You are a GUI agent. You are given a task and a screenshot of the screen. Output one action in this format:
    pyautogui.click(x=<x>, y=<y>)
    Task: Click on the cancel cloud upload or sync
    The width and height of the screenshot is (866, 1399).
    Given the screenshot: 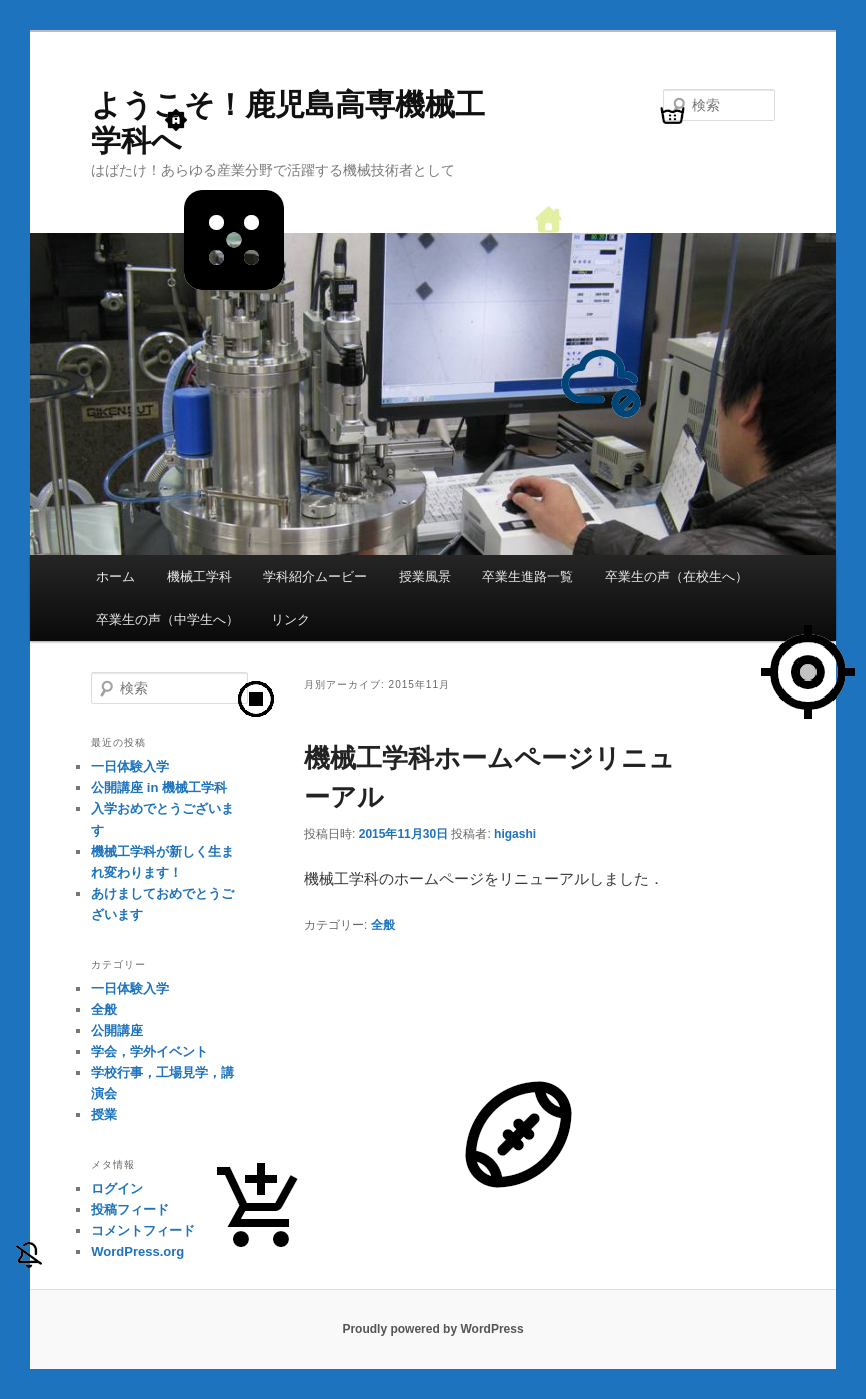 What is the action you would take?
    pyautogui.click(x=601, y=378)
    